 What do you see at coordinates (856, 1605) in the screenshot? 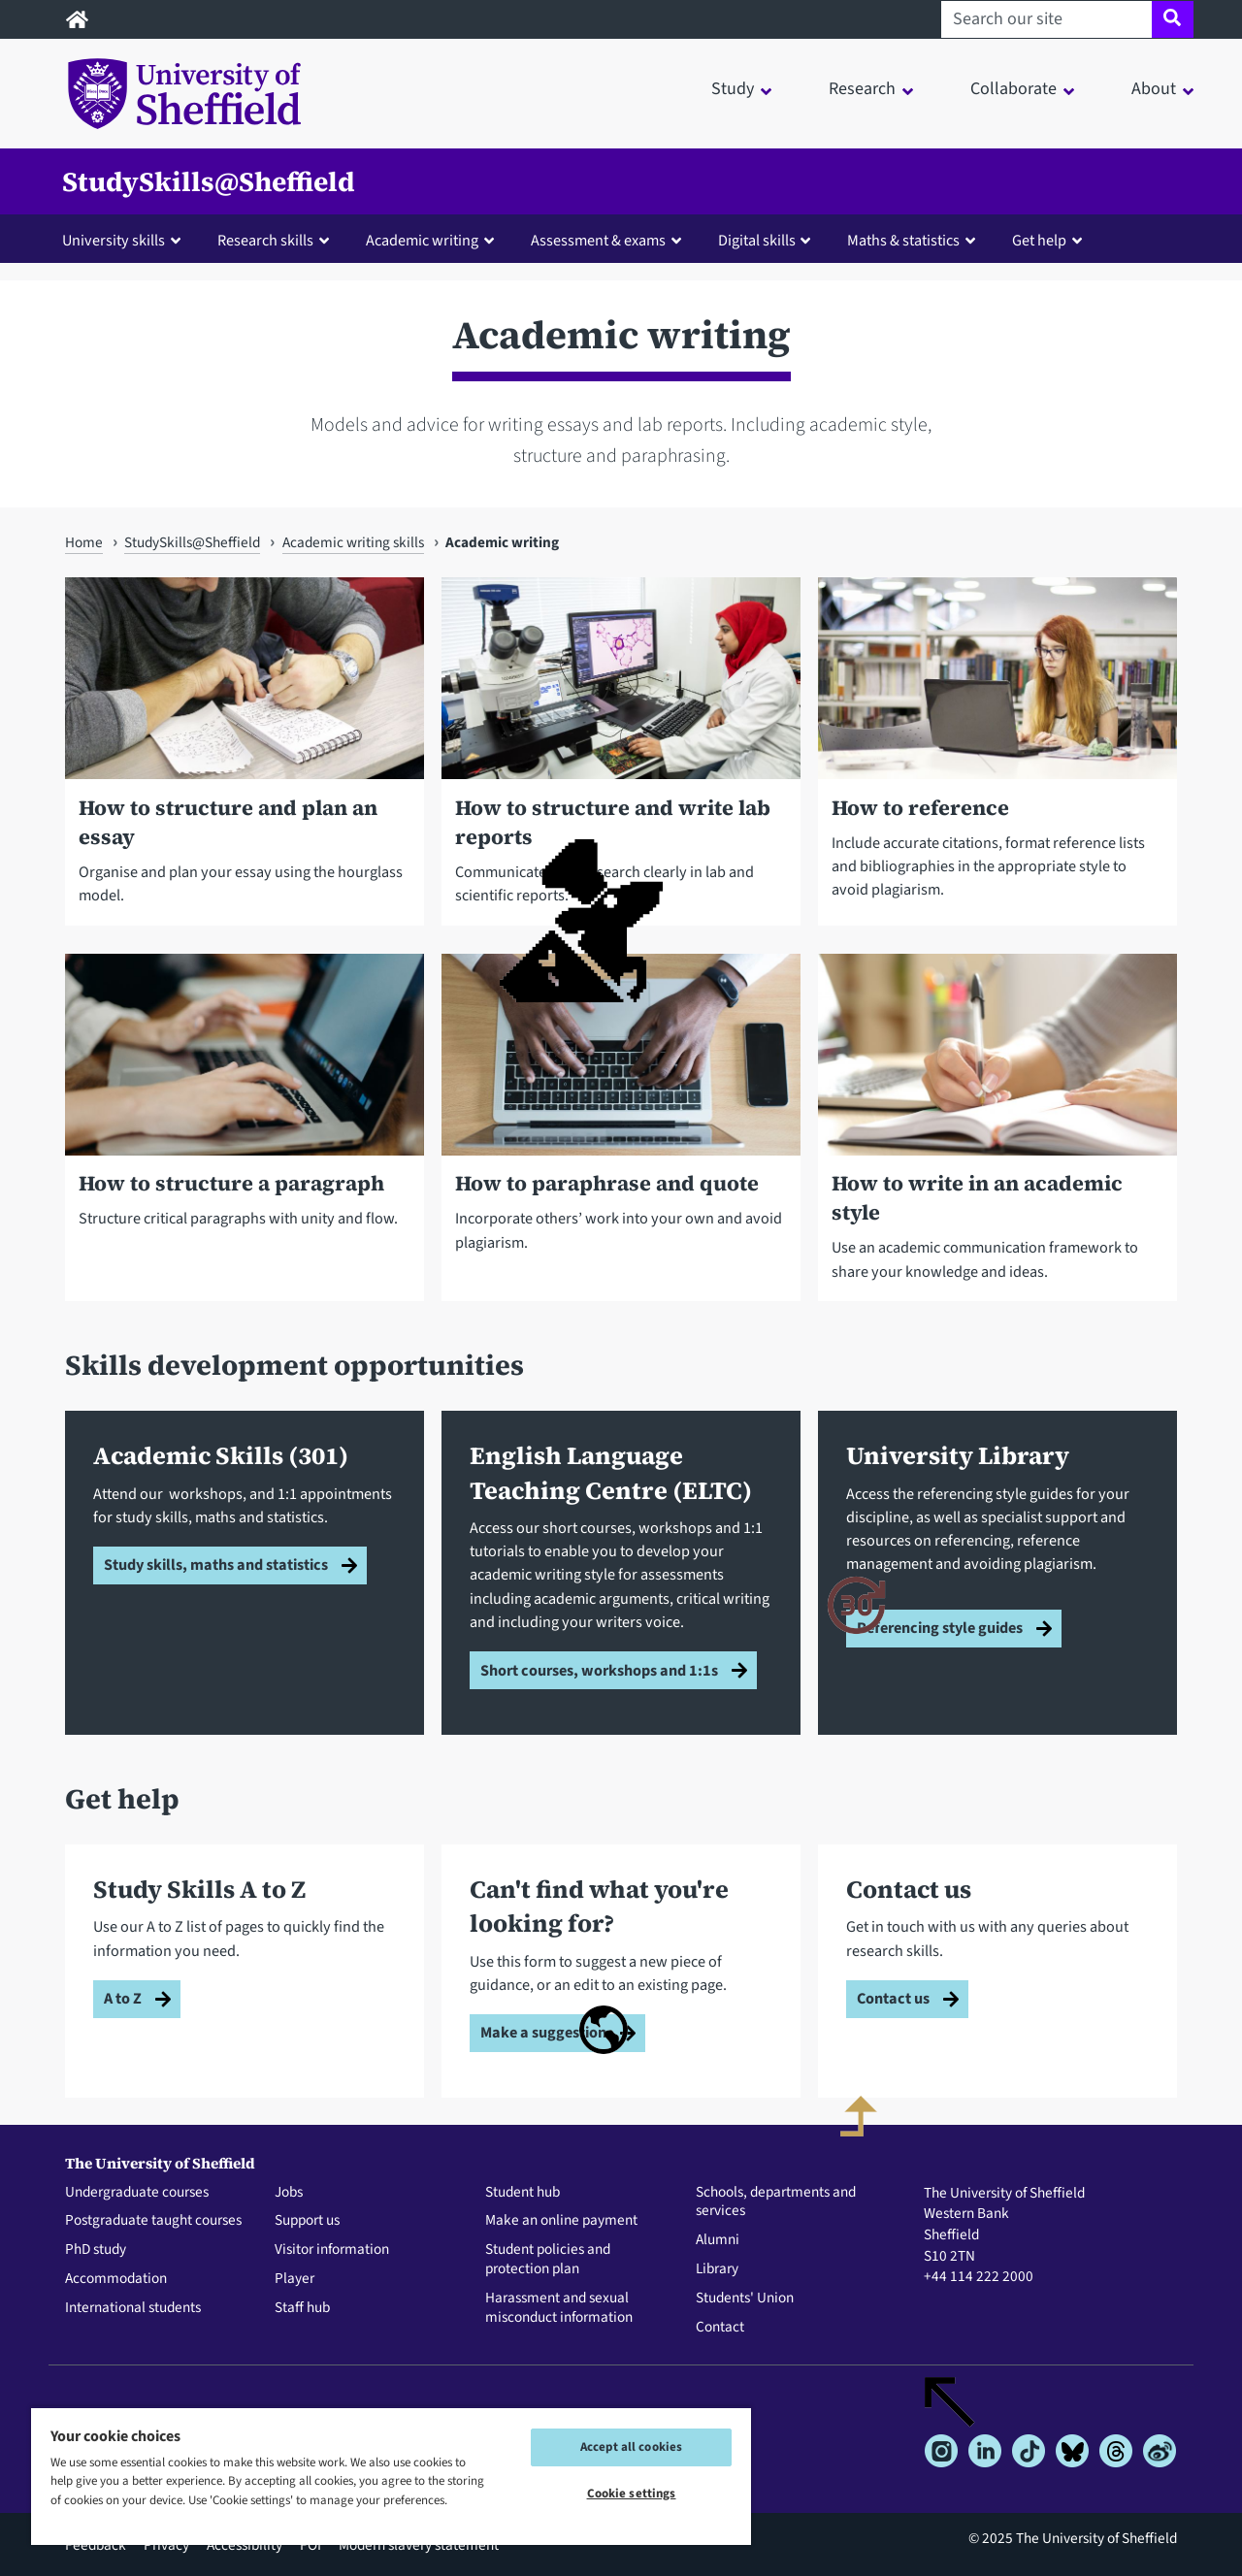
I see `skip forward 30 seconds` at bounding box center [856, 1605].